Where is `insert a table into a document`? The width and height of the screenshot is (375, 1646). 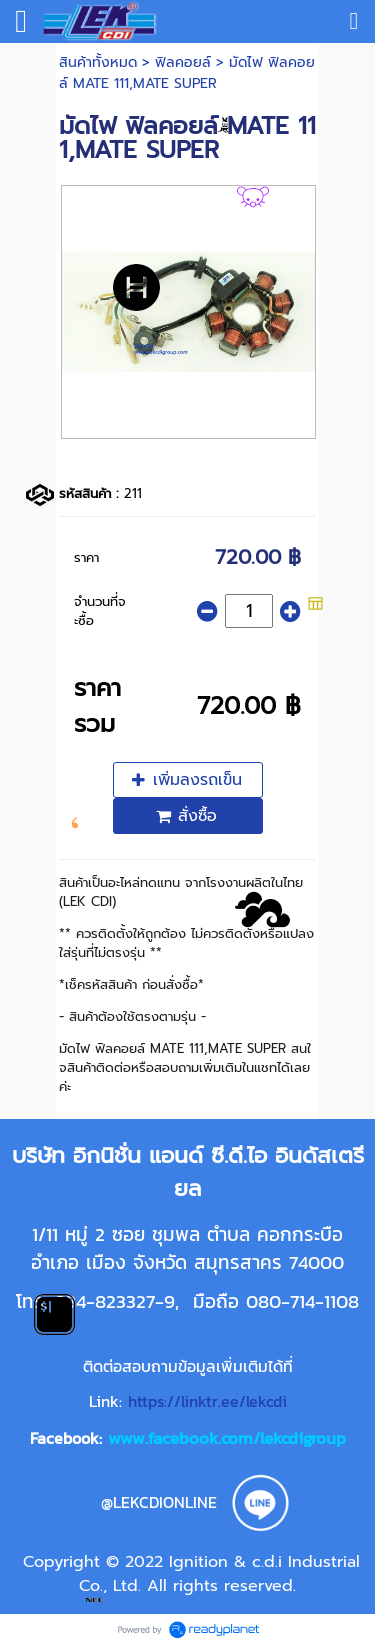 insert a table into a document is located at coordinates (315, 603).